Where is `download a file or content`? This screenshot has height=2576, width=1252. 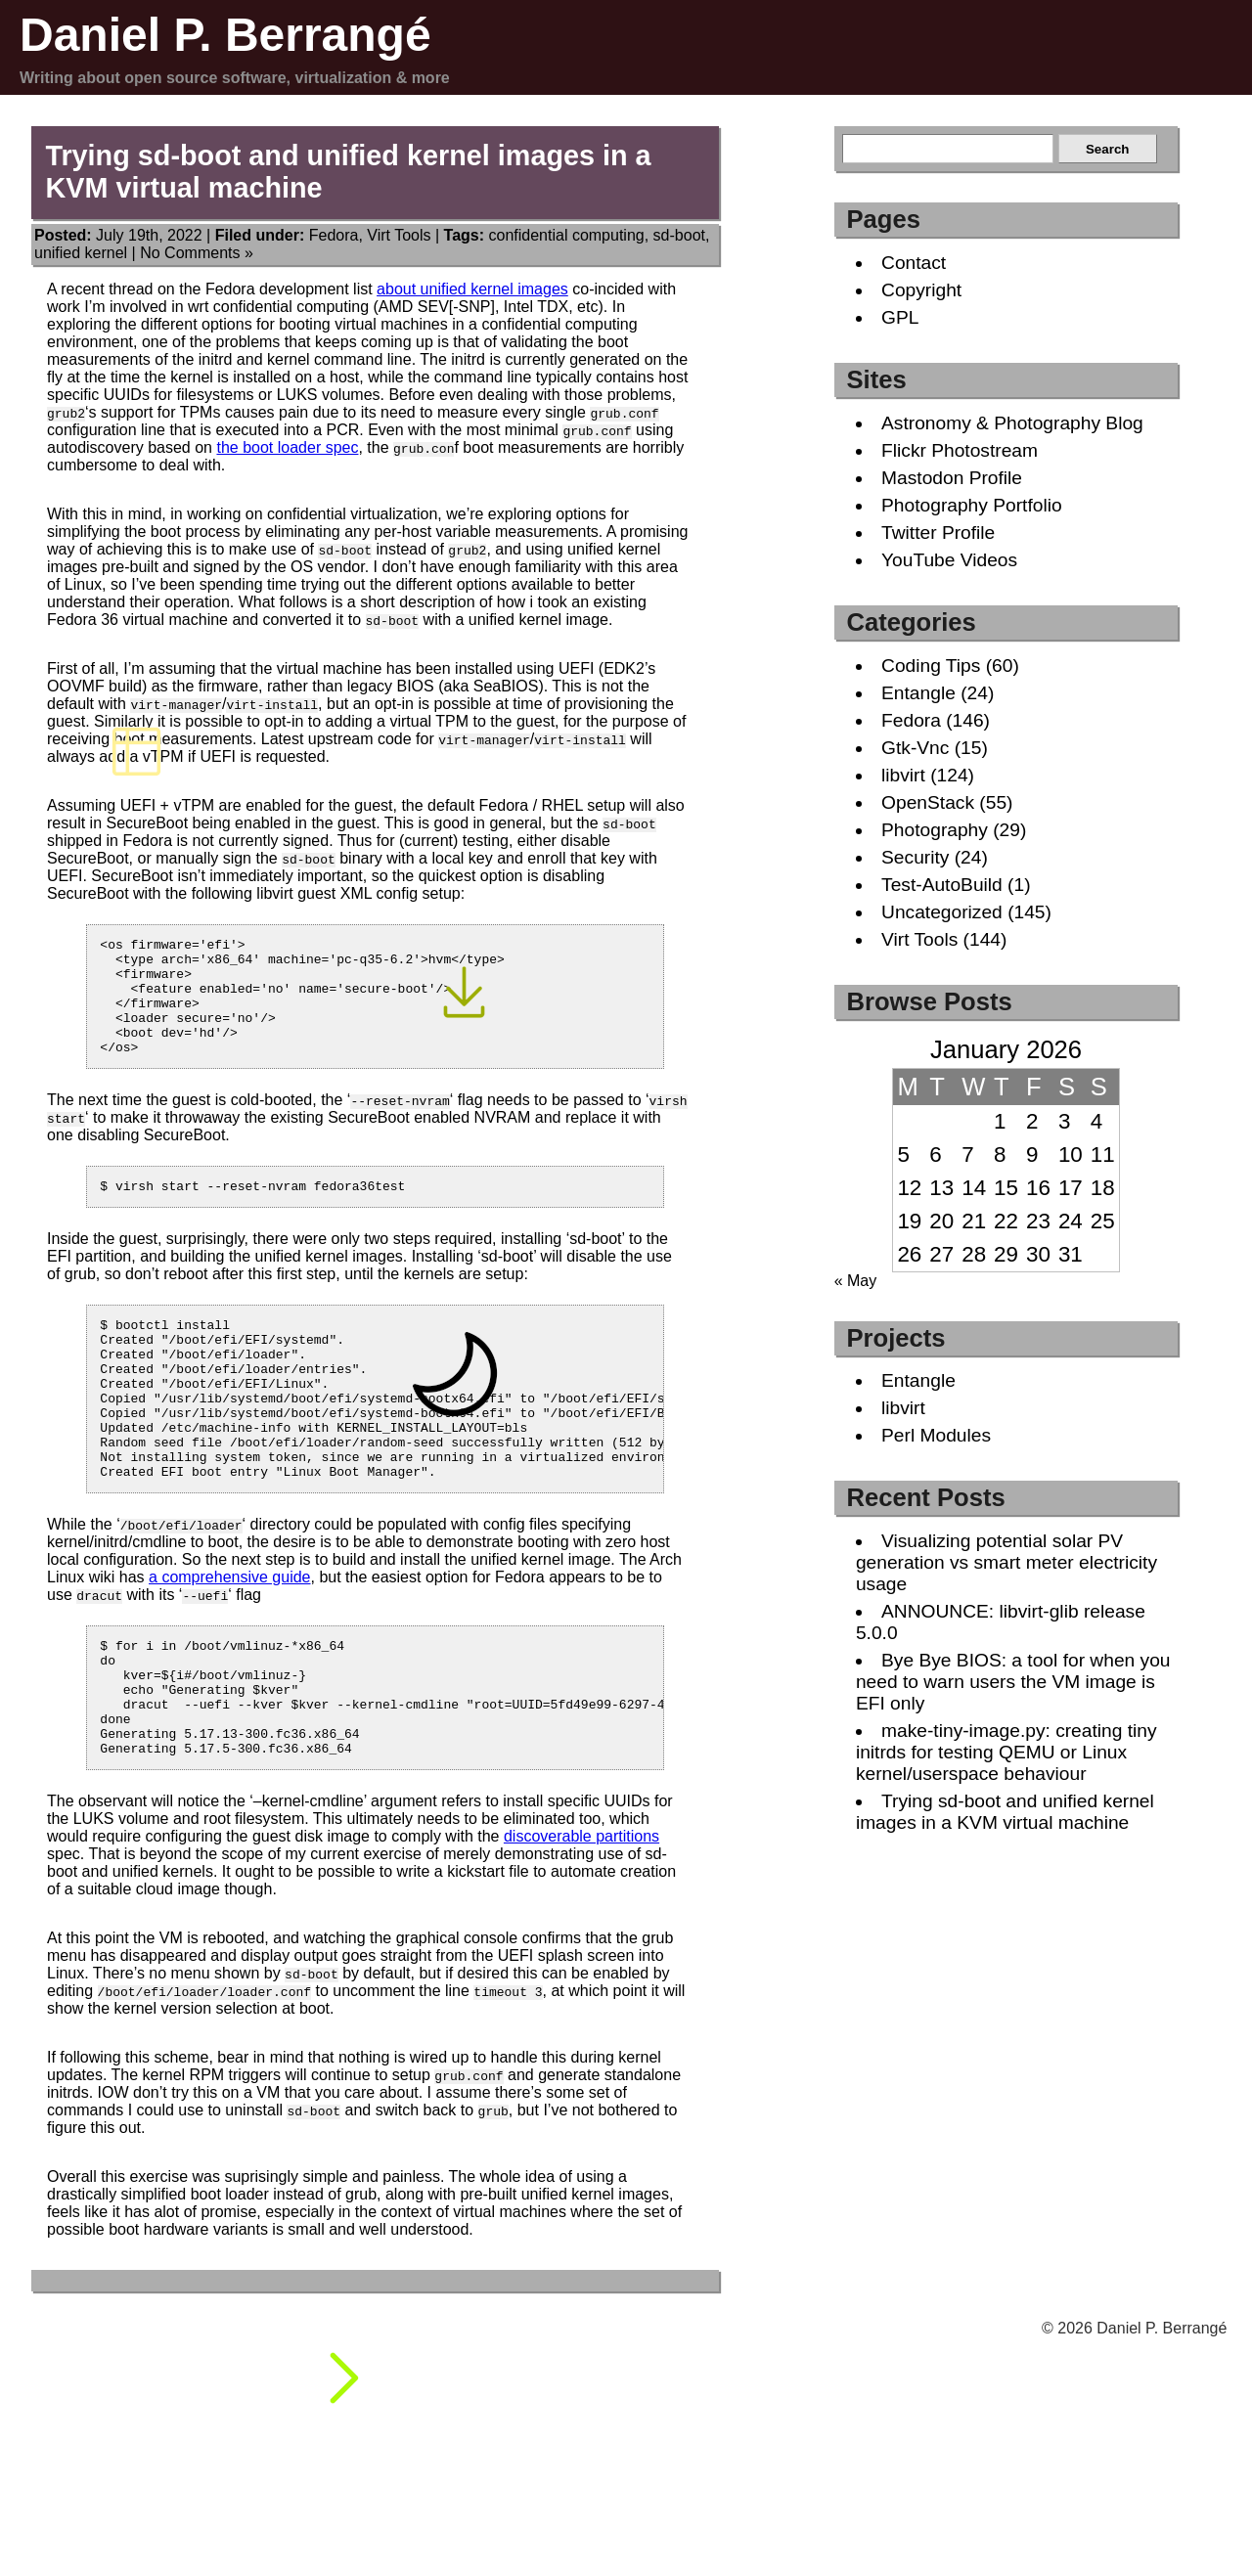
download a file or content is located at coordinates (464, 992).